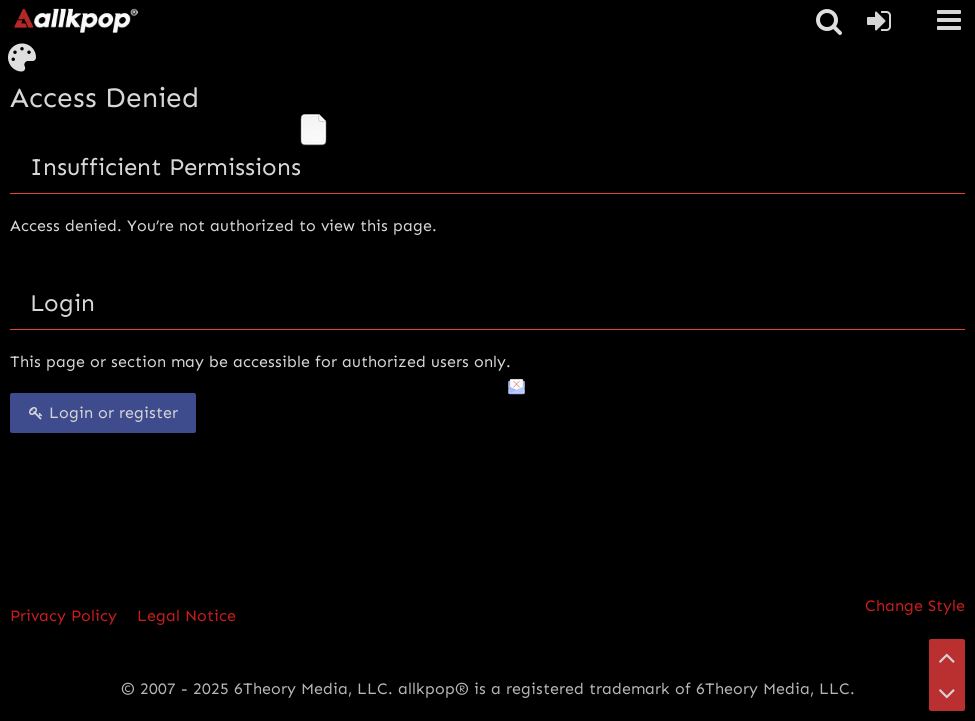 The width and height of the screenshot is (975, 721). I want to click on mark email as spam or junk, so click(516, 387).